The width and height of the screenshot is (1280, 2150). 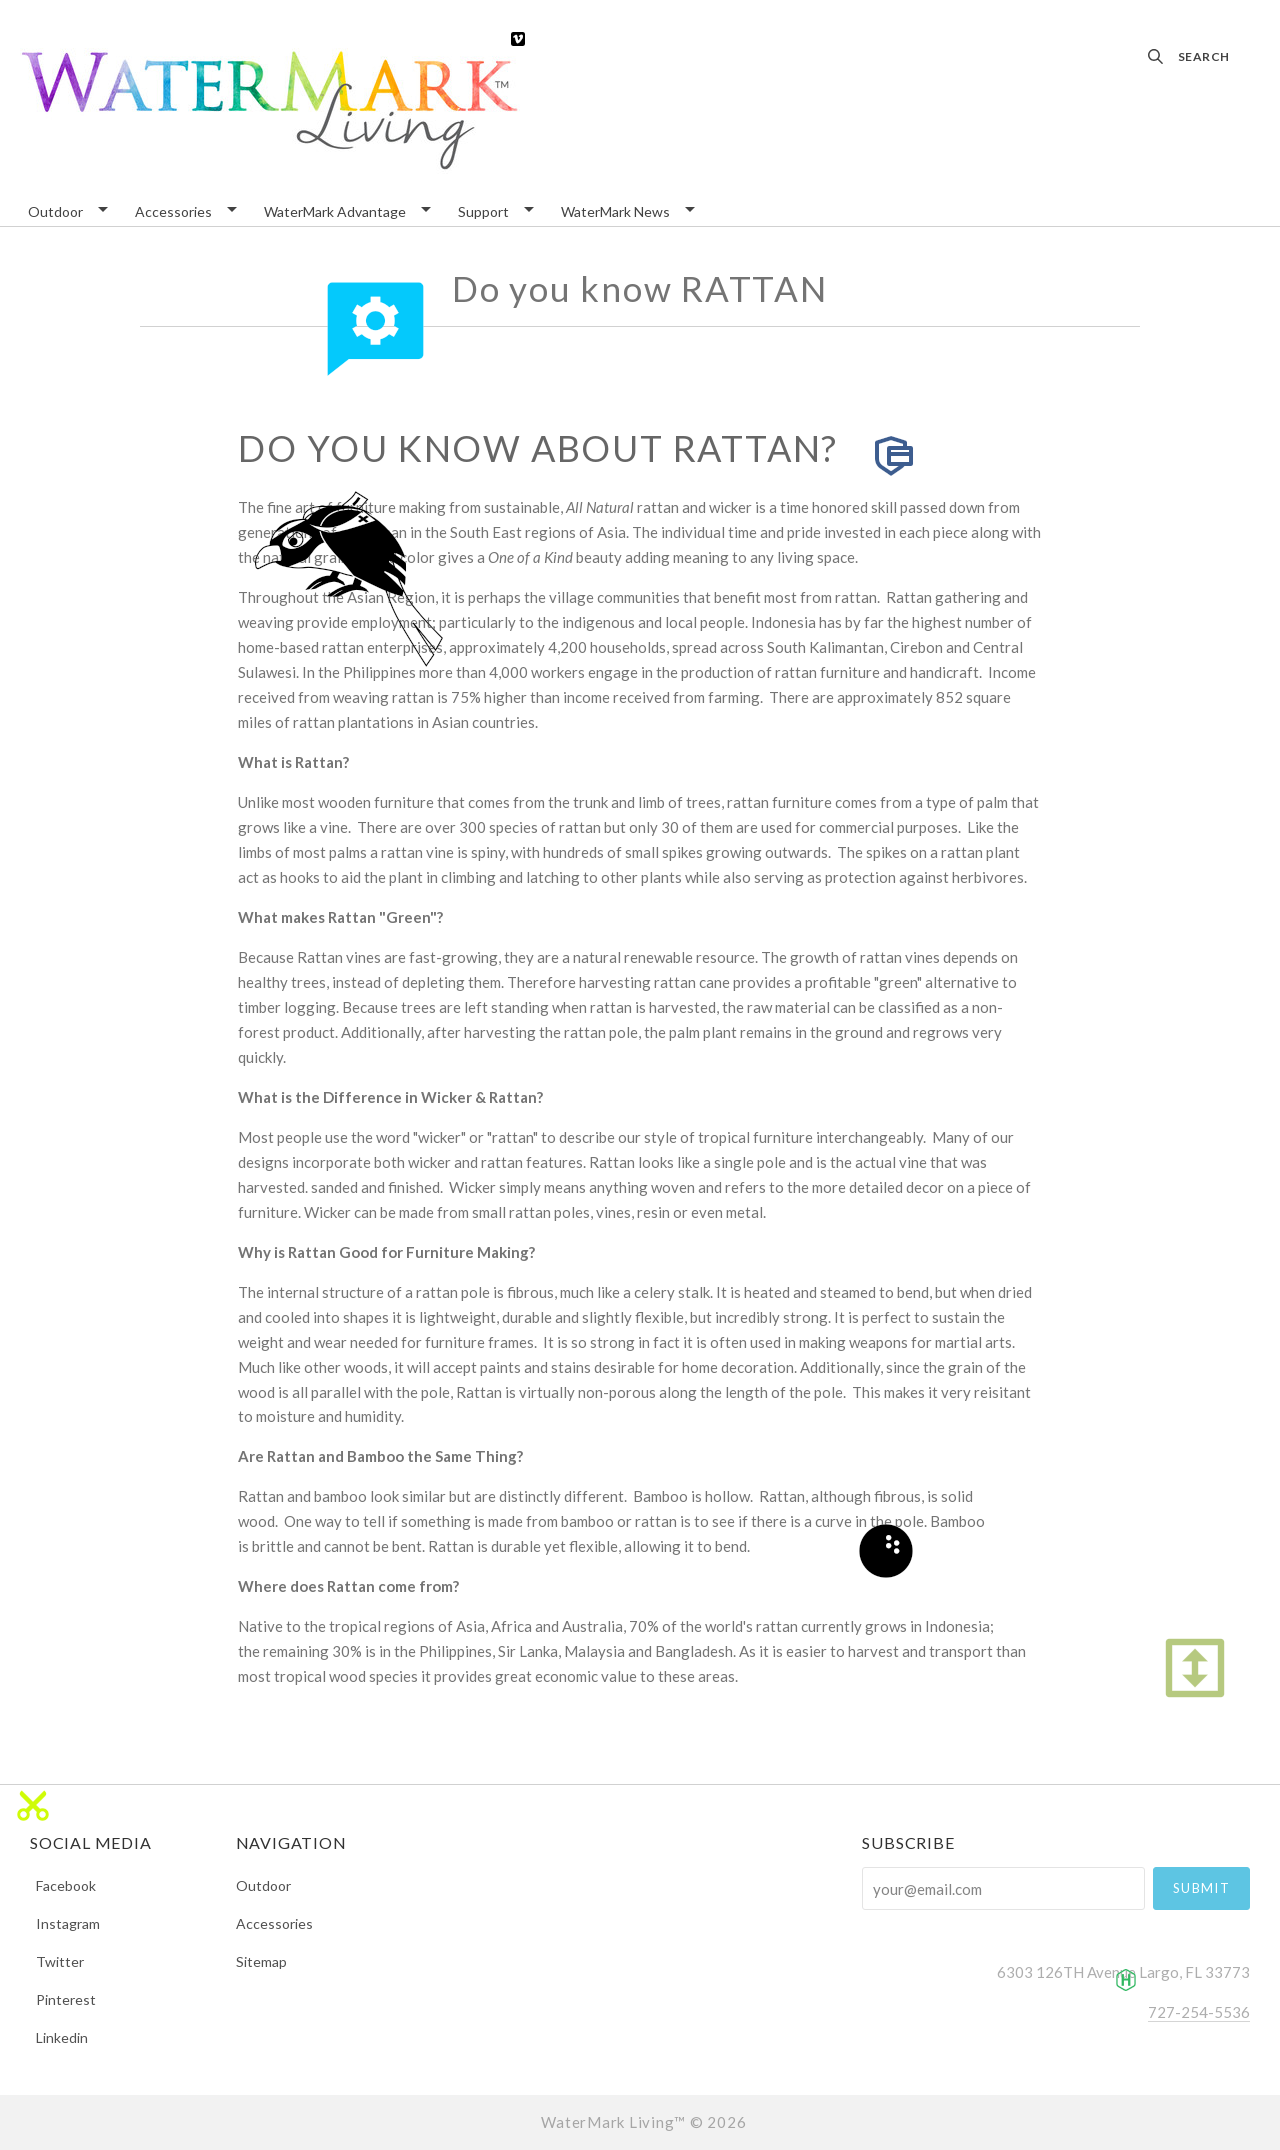 I want to click on open chat settings, so click(x=375, y=325).